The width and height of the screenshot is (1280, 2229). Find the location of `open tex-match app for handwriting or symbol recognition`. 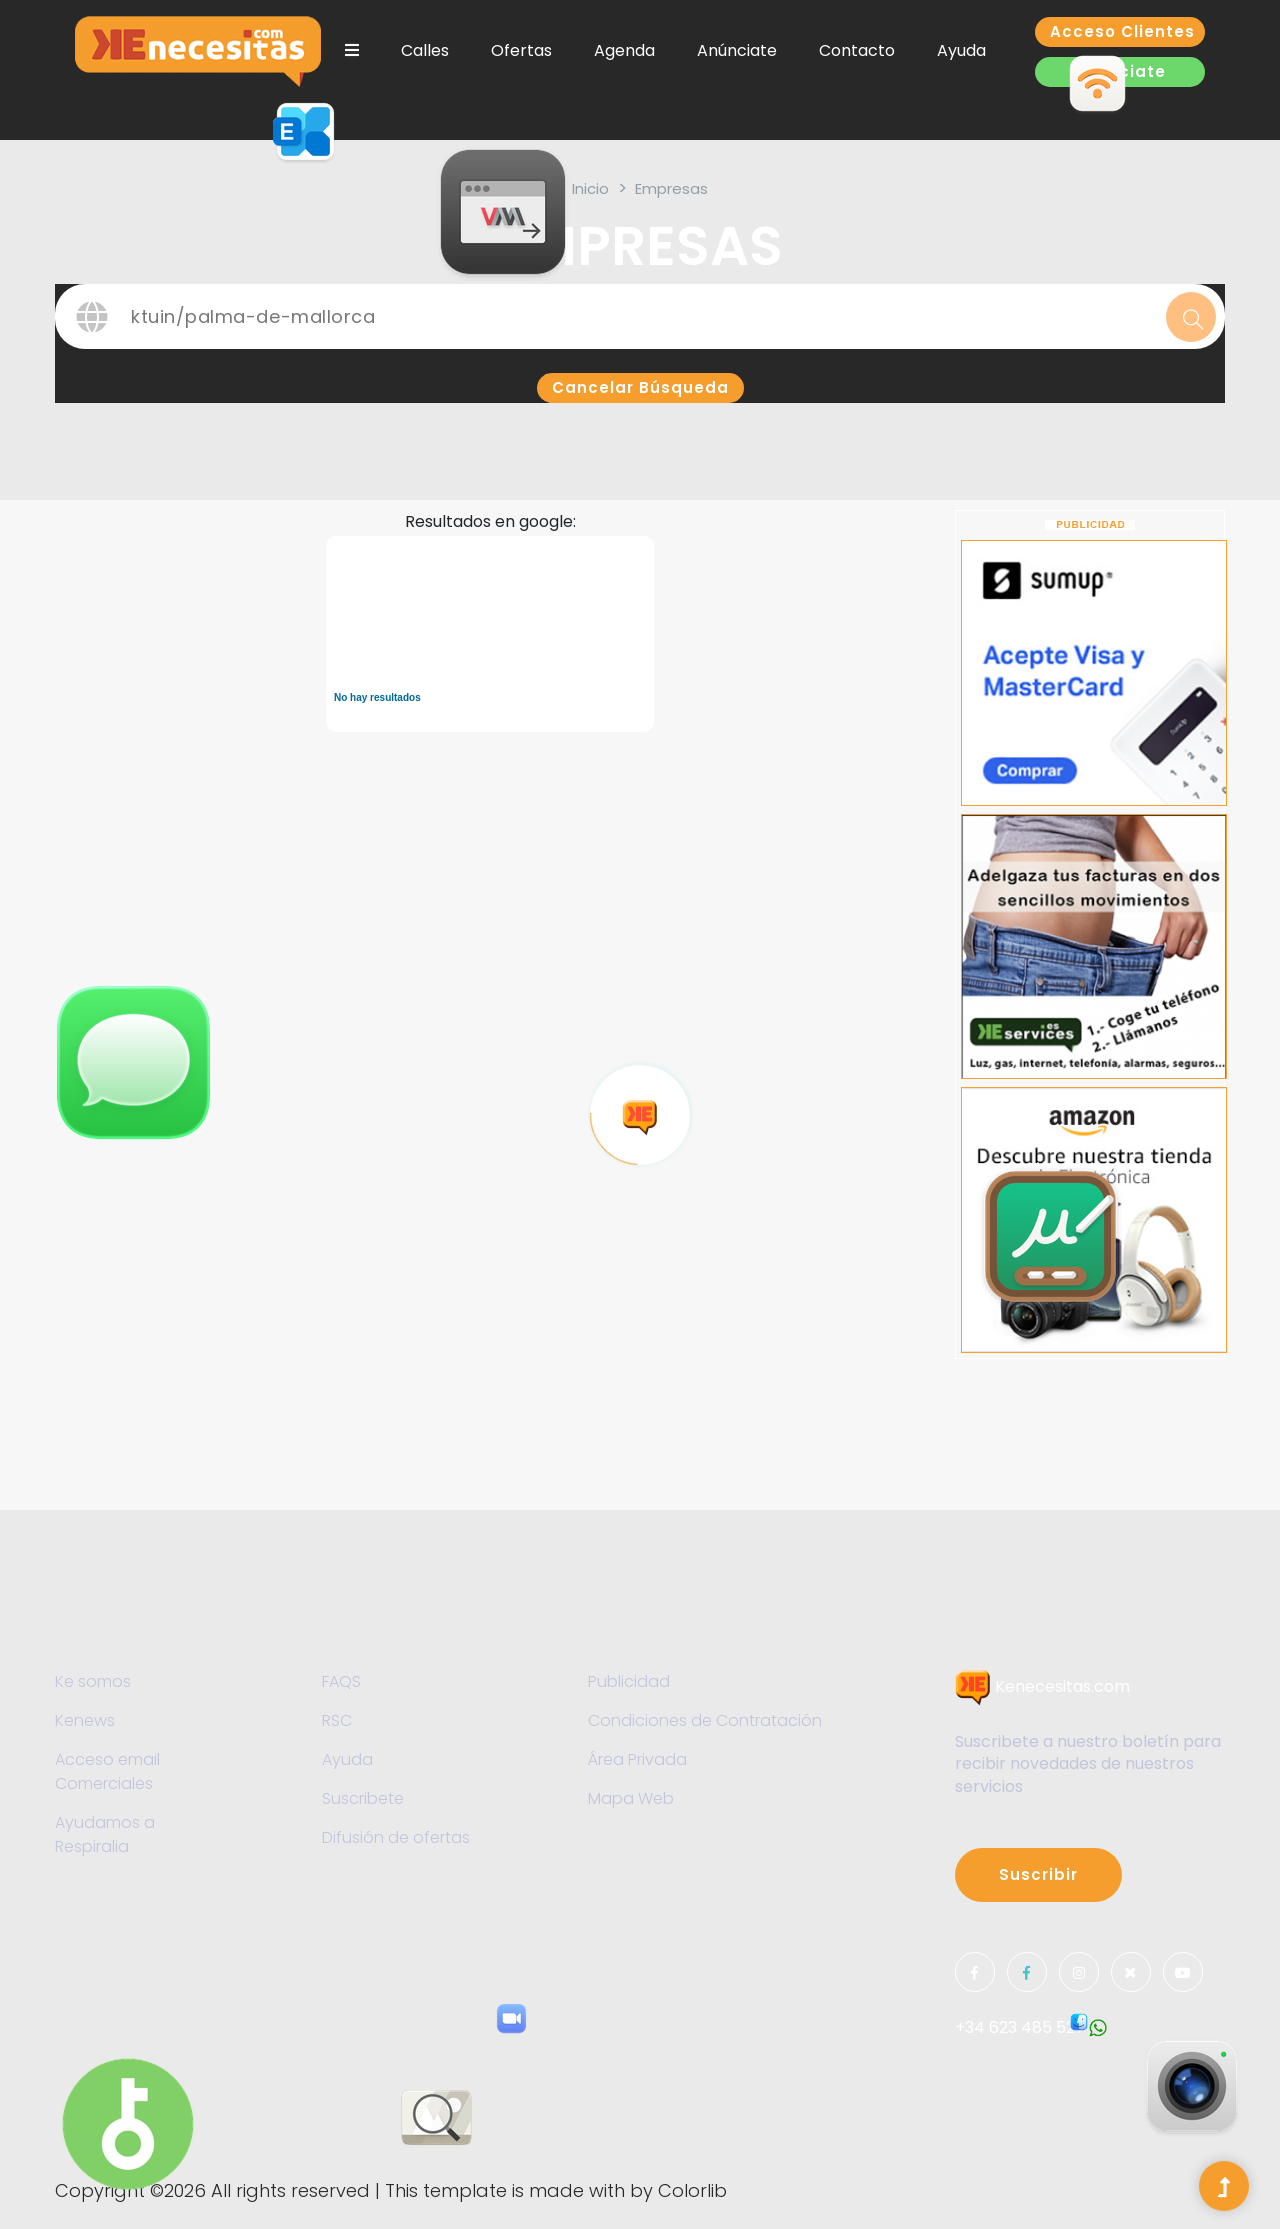

open tex-match app for handwriting or symbol recognition is located at coordinates (1050, 1236).